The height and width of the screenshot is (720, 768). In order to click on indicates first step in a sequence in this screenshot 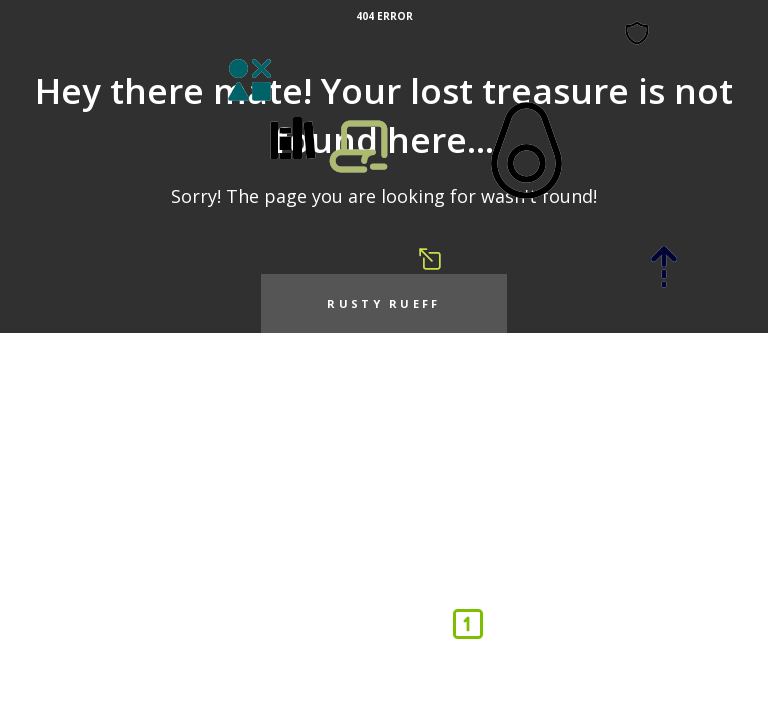, I will do `click(468, 624)`.